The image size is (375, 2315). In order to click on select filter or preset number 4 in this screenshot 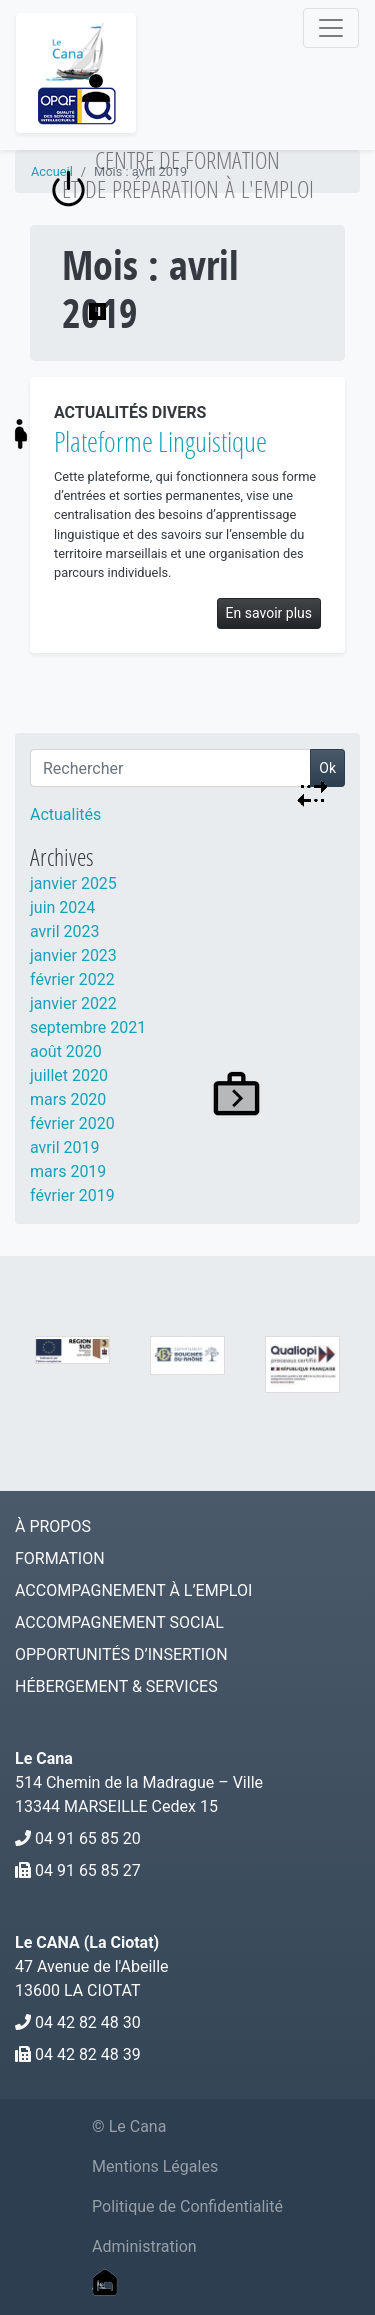, I will do `click(97, 311)`.